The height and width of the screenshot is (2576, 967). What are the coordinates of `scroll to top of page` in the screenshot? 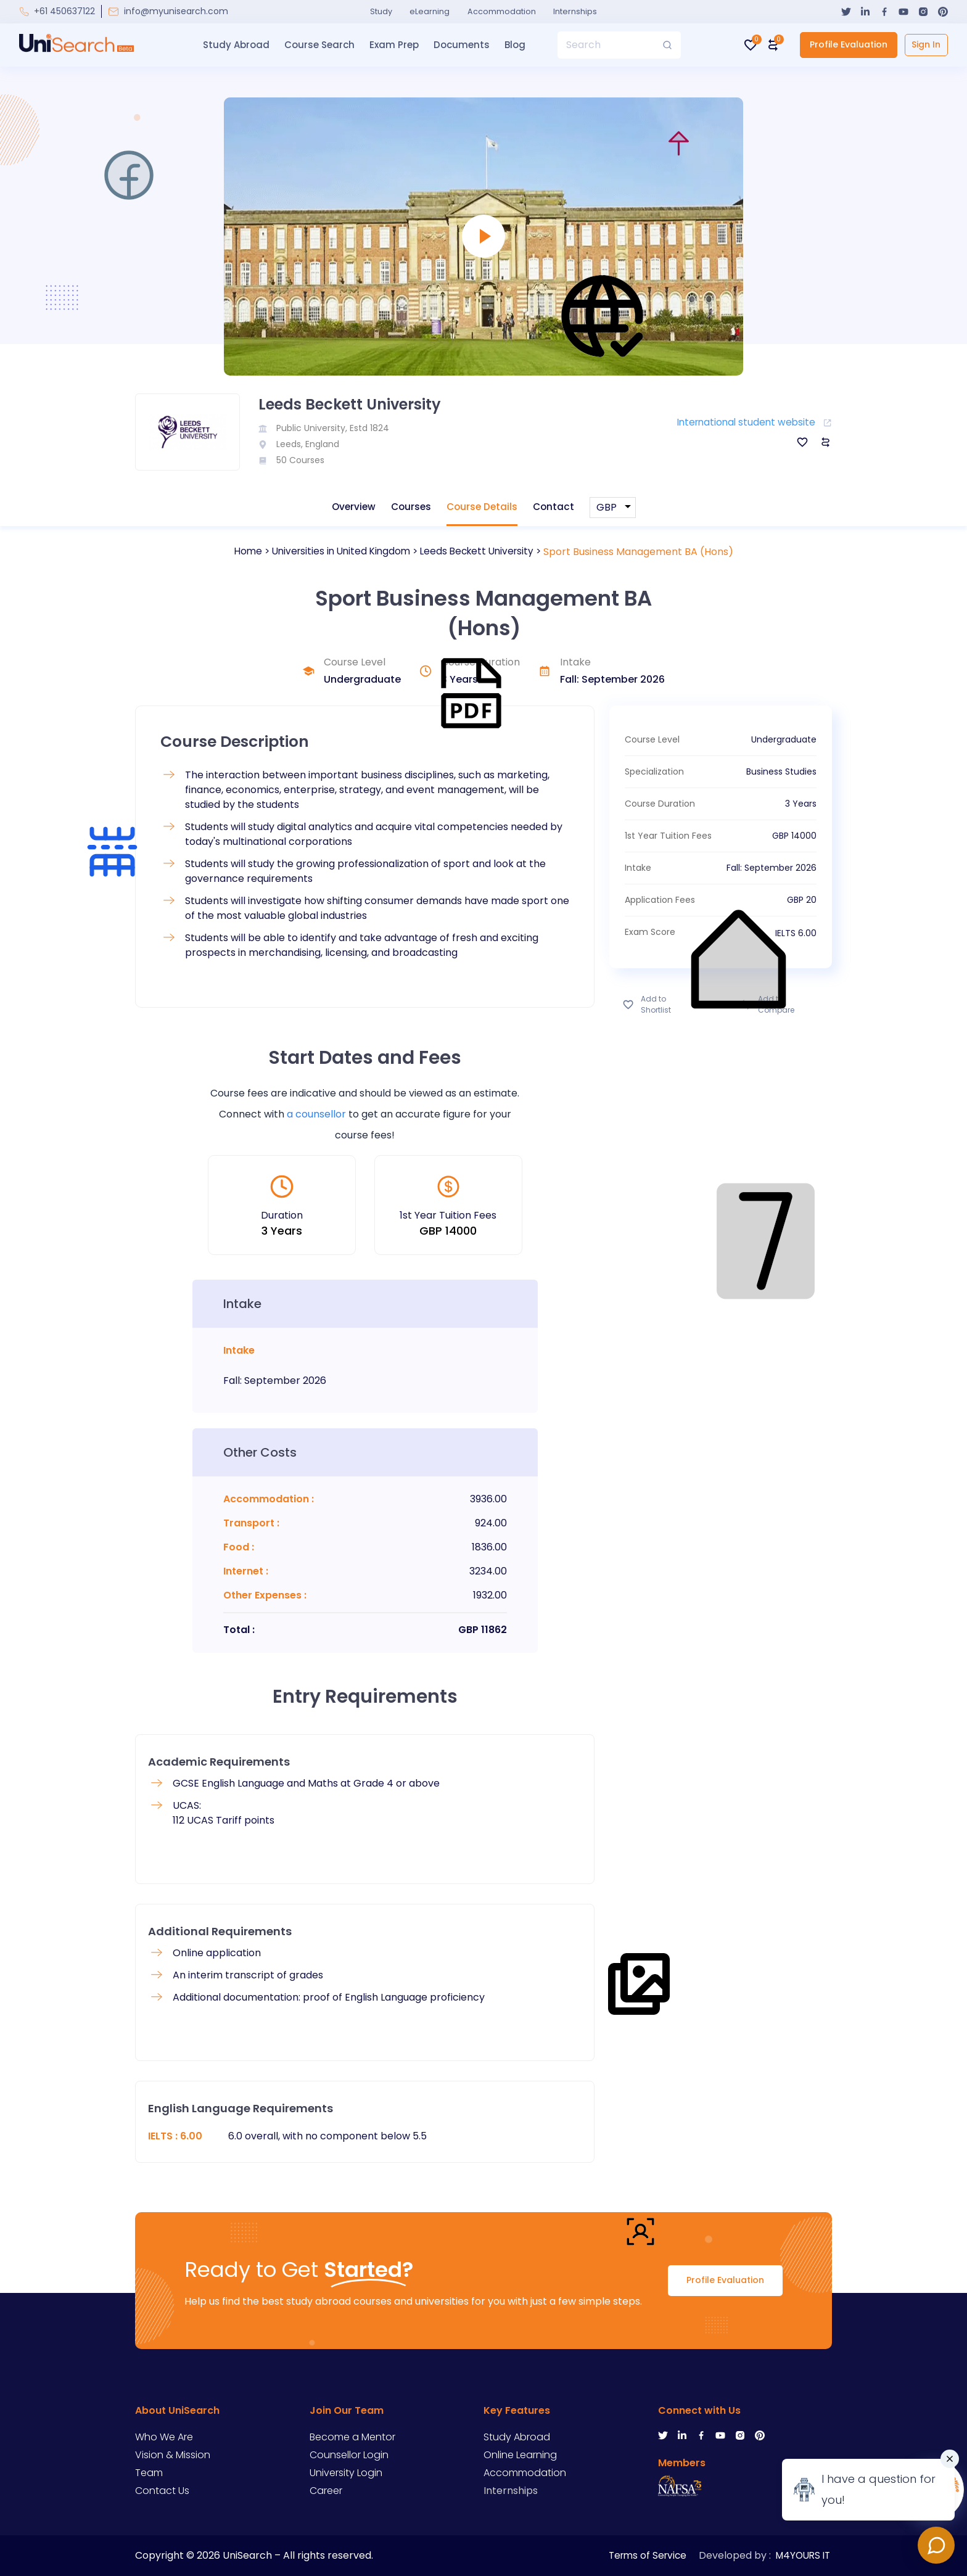 It's located at (678, 143).